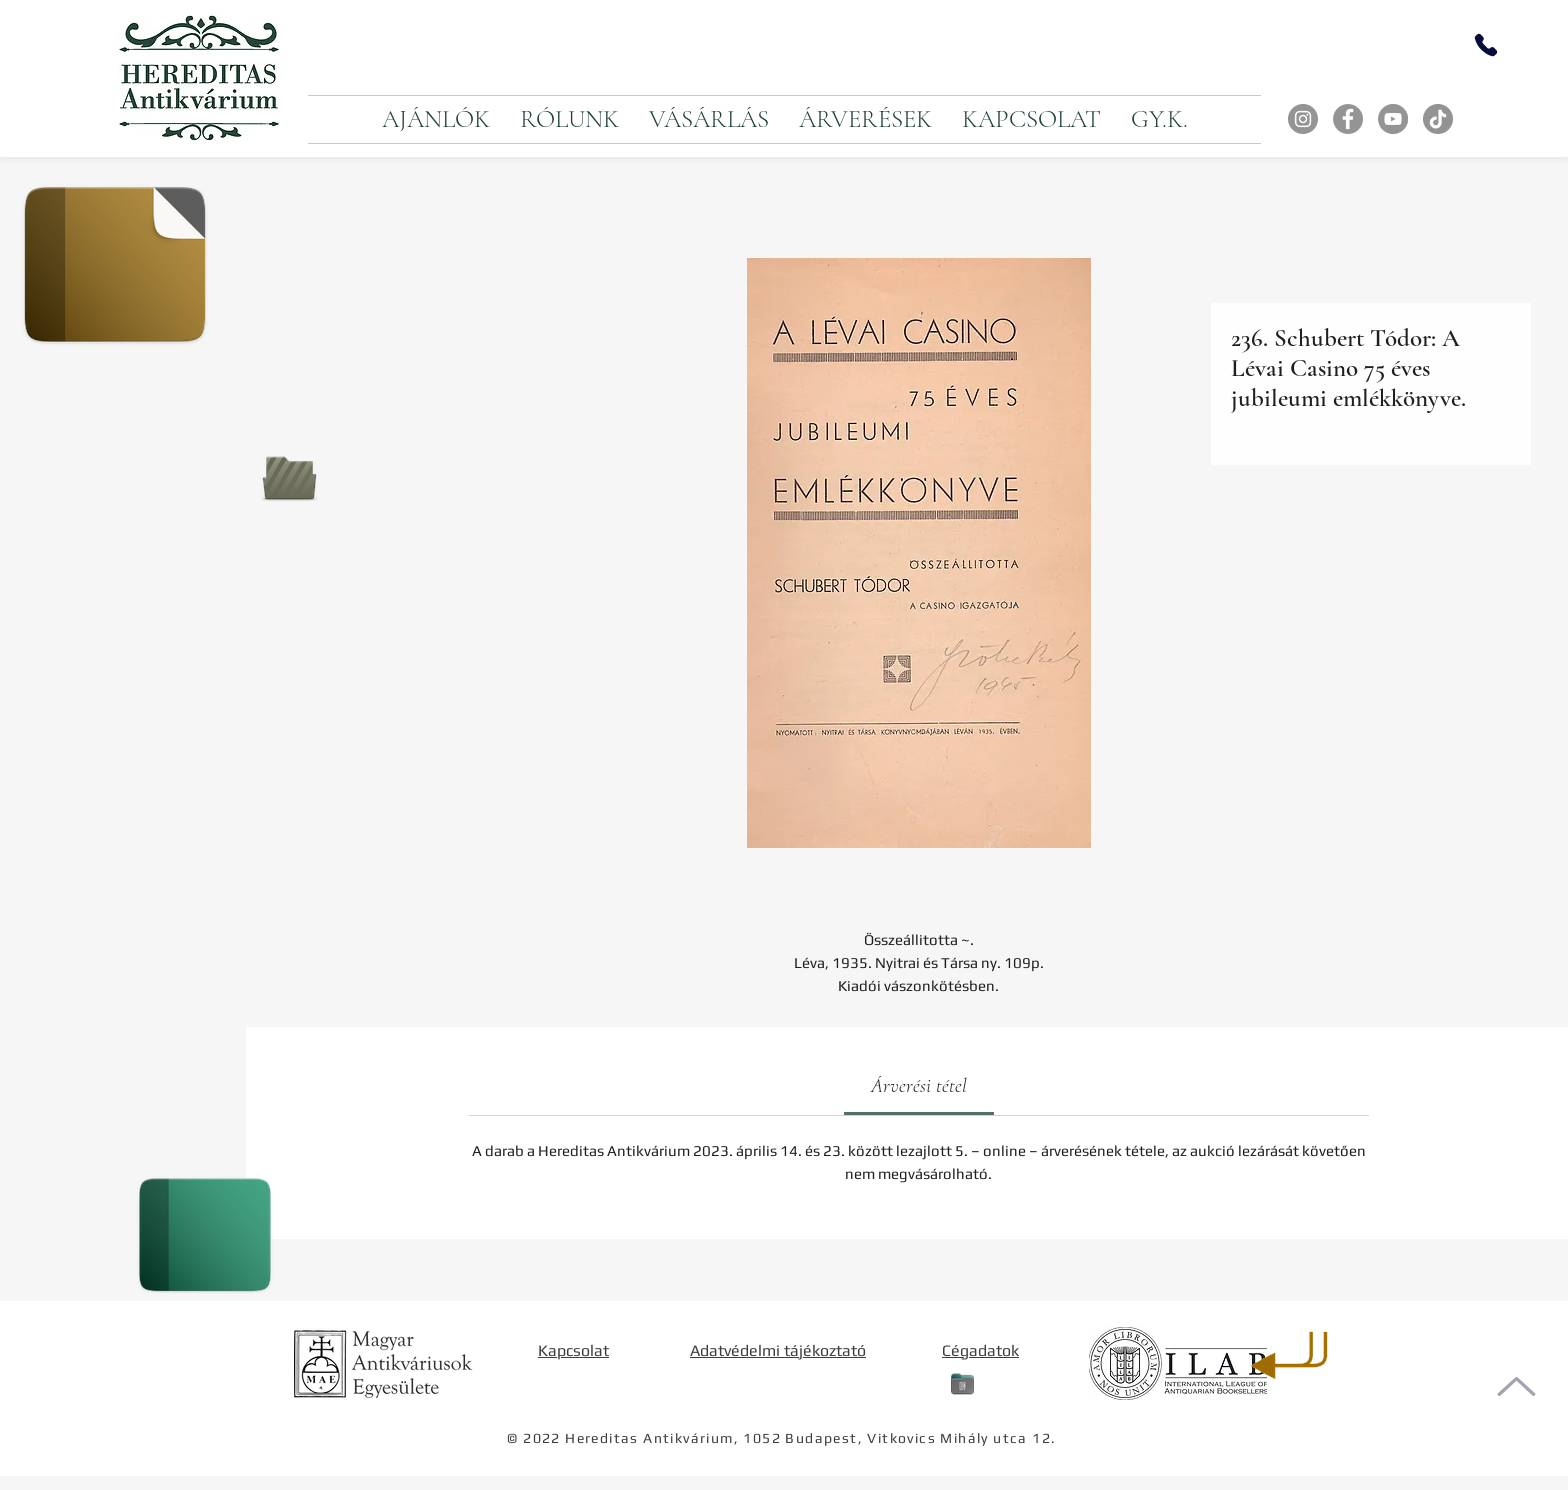 The height and width of the screenshot is (1490, 1568). I want to click on reply to all recipients of an email, so click(1288, 1355).